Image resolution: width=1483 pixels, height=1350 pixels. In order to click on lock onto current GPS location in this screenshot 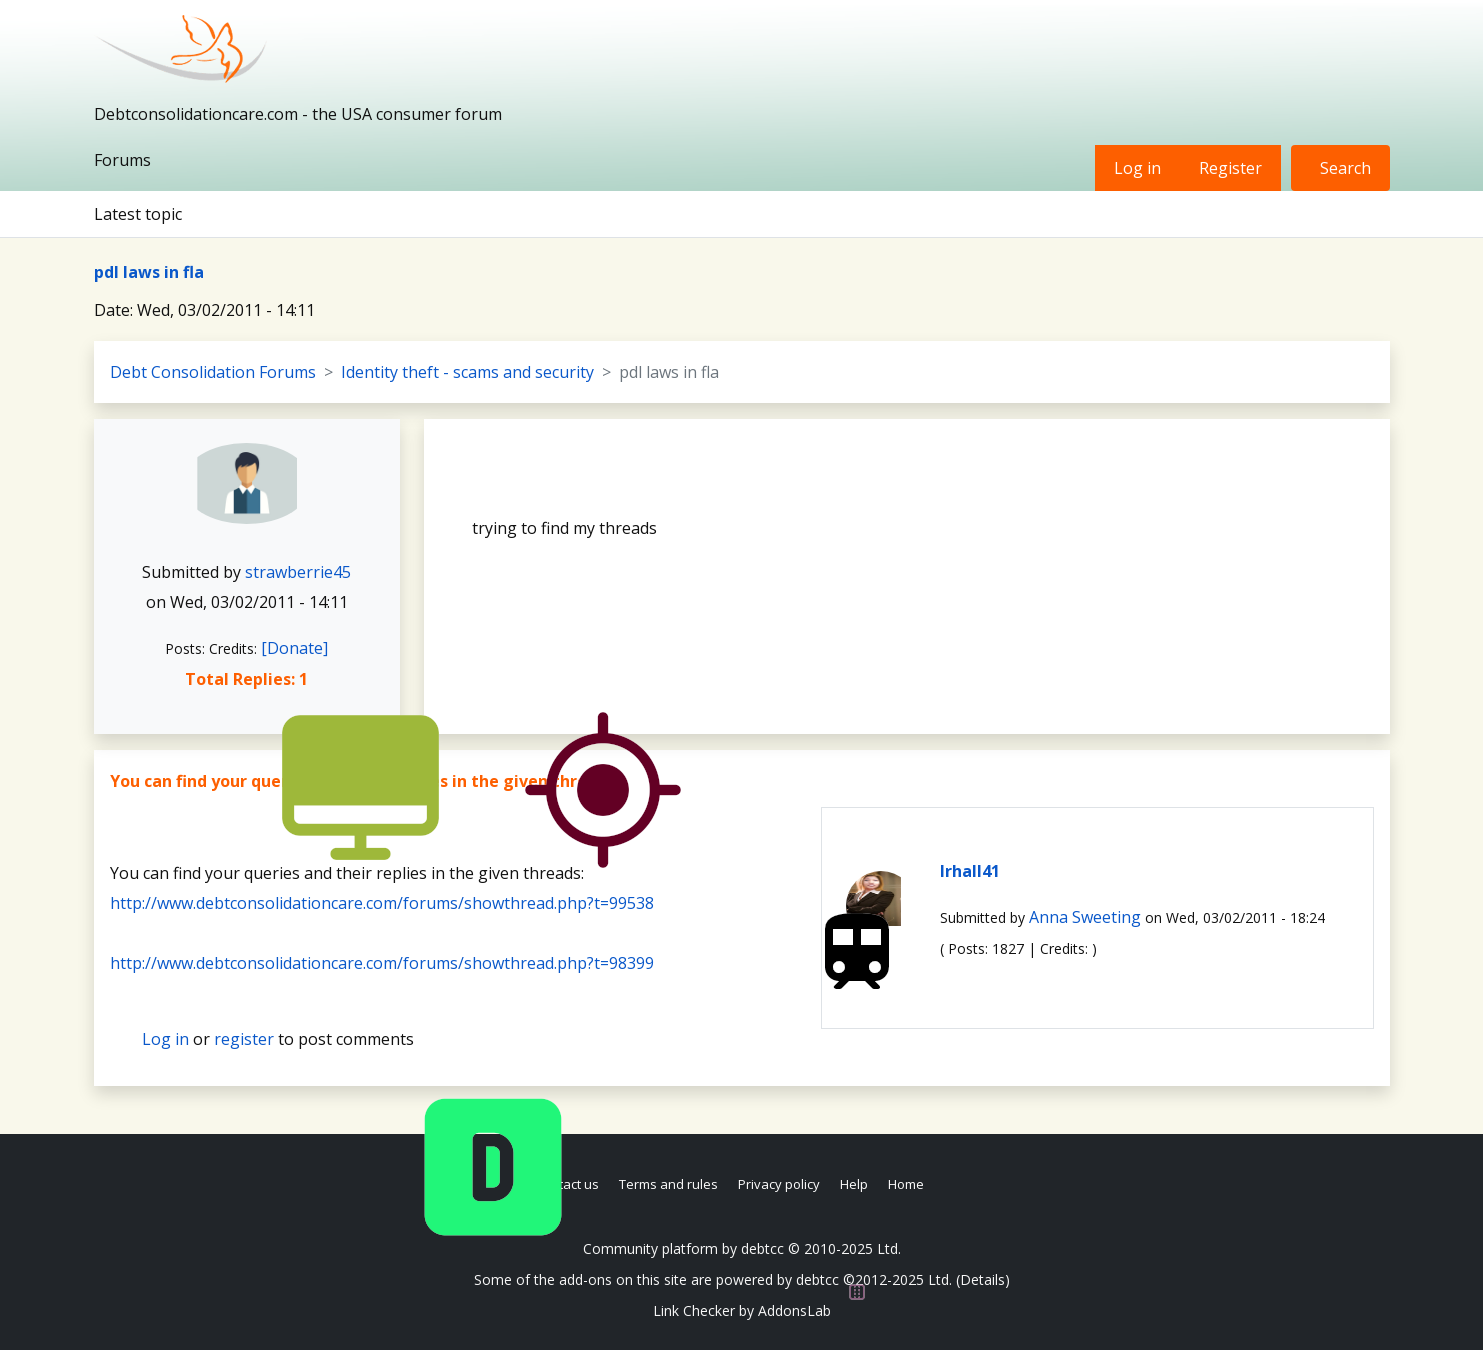, I will do `click(603, 790)`.